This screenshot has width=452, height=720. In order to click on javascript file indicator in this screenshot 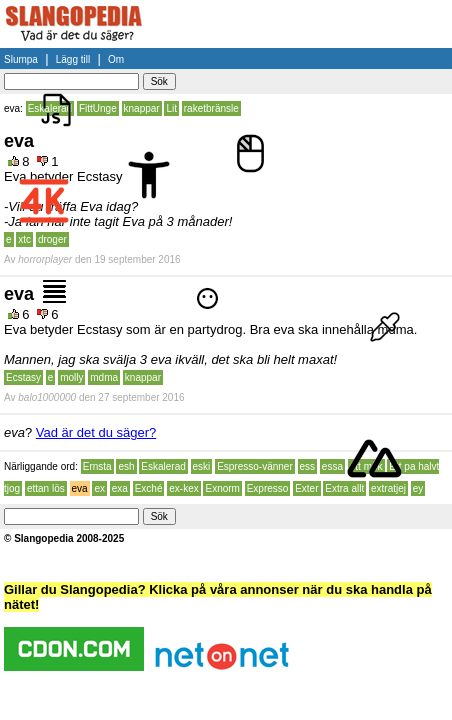, I will do `click(57, 110)`.